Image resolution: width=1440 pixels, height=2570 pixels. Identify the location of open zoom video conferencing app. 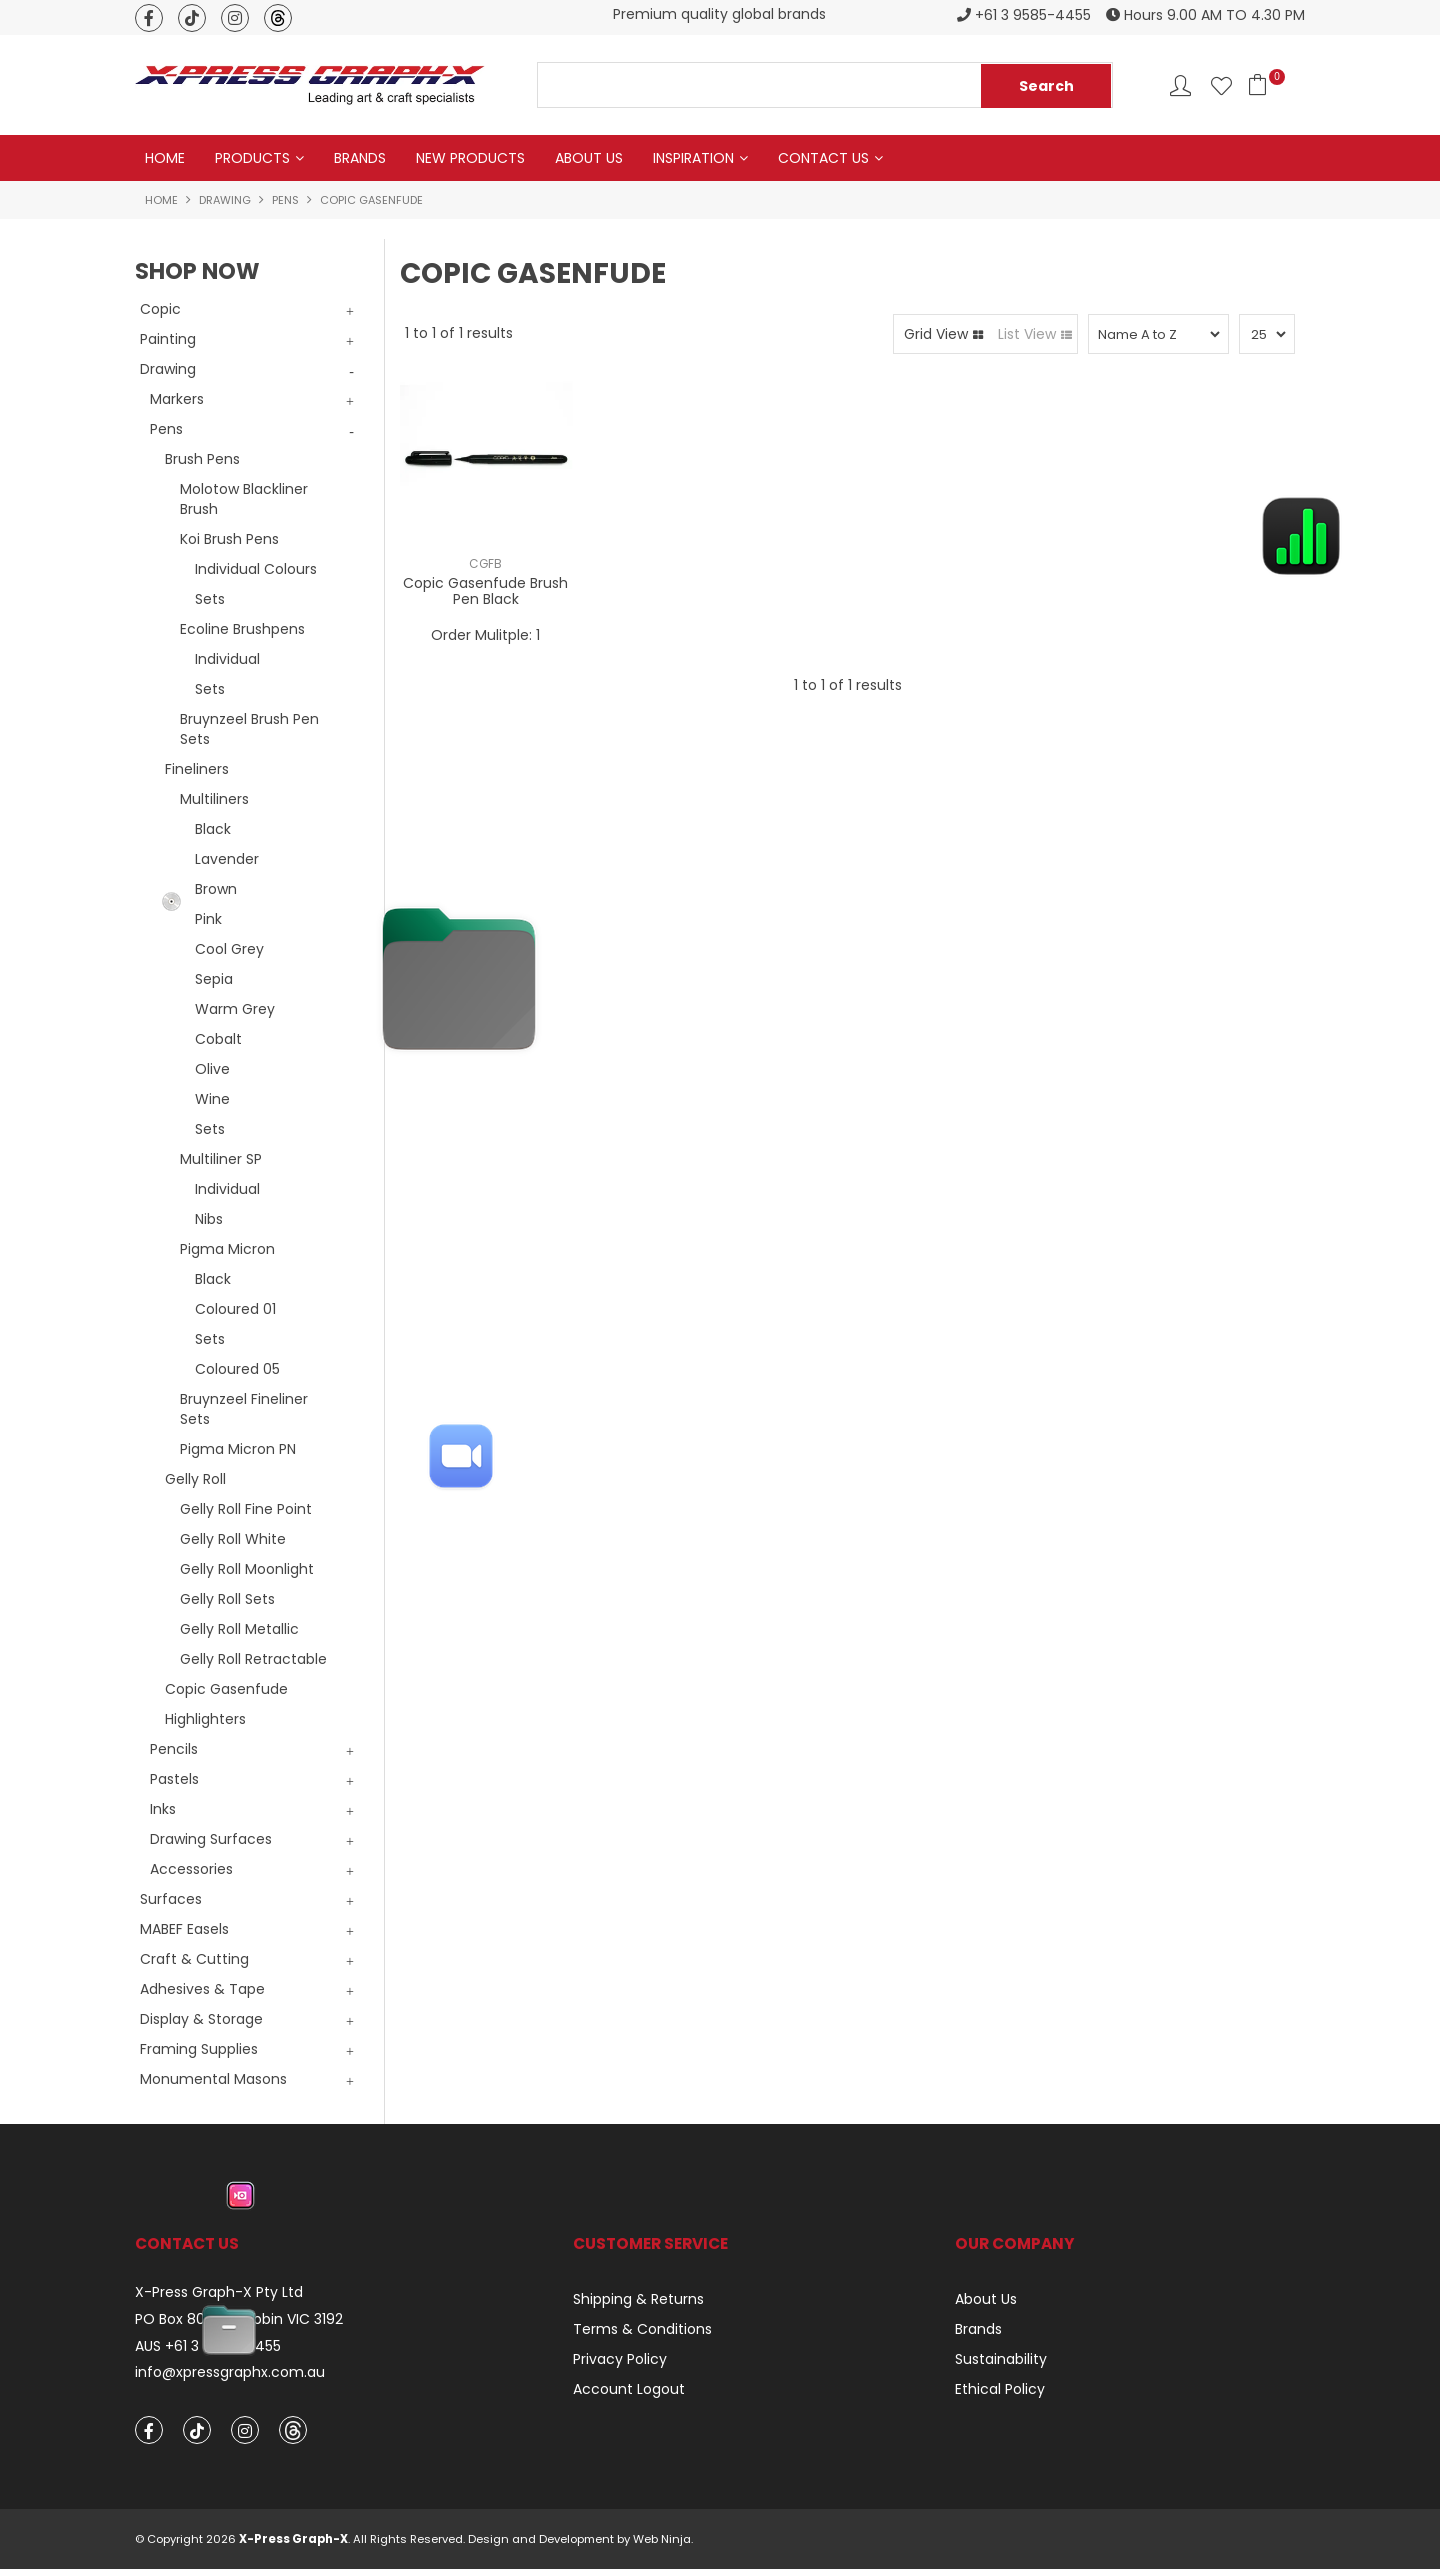
(461, 1456).